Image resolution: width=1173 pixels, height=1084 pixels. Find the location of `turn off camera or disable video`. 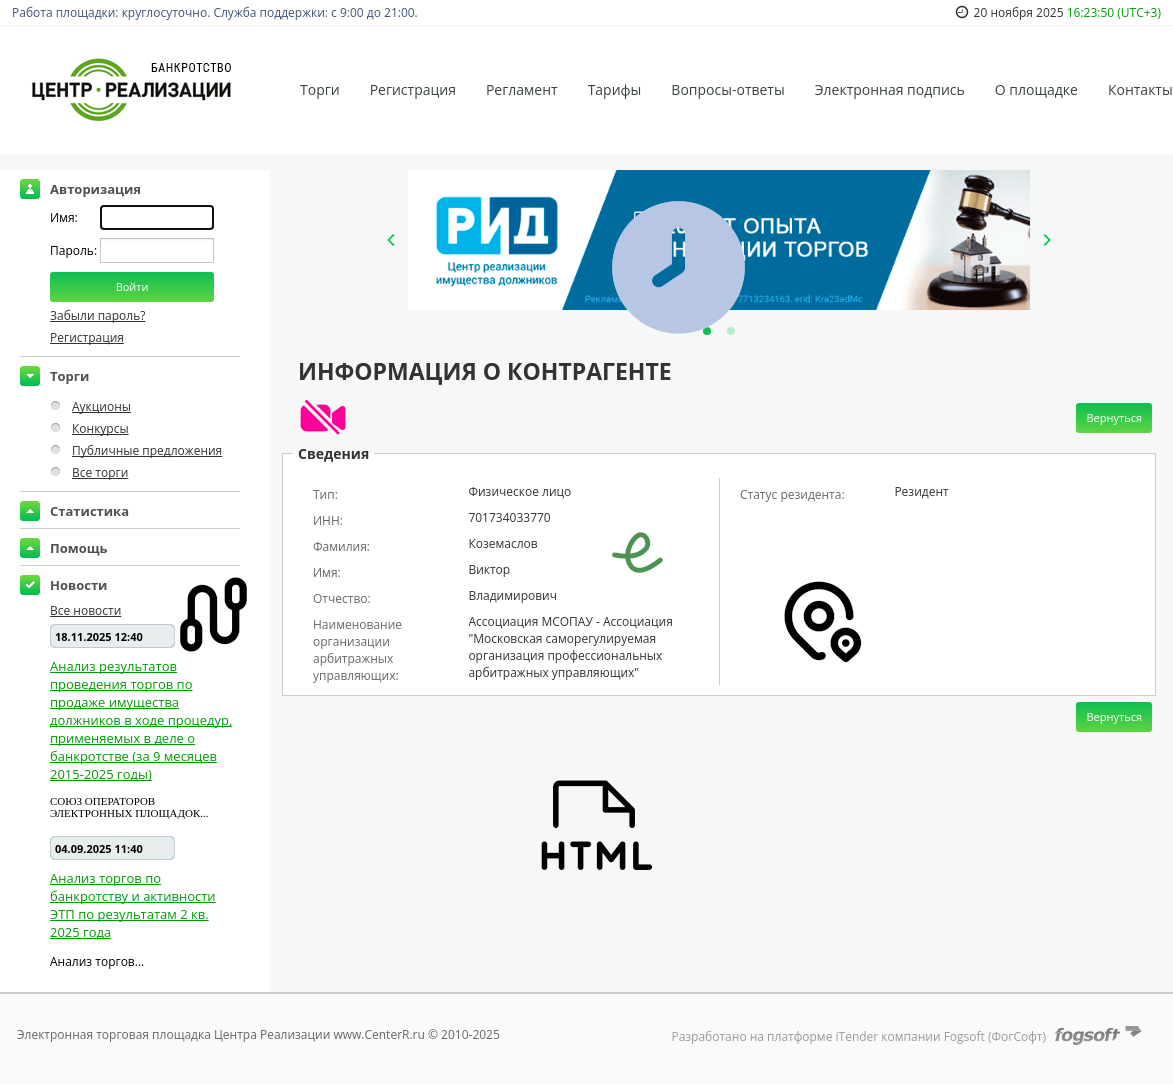

turn off camera or disable video is located at coordinates (323, 418).